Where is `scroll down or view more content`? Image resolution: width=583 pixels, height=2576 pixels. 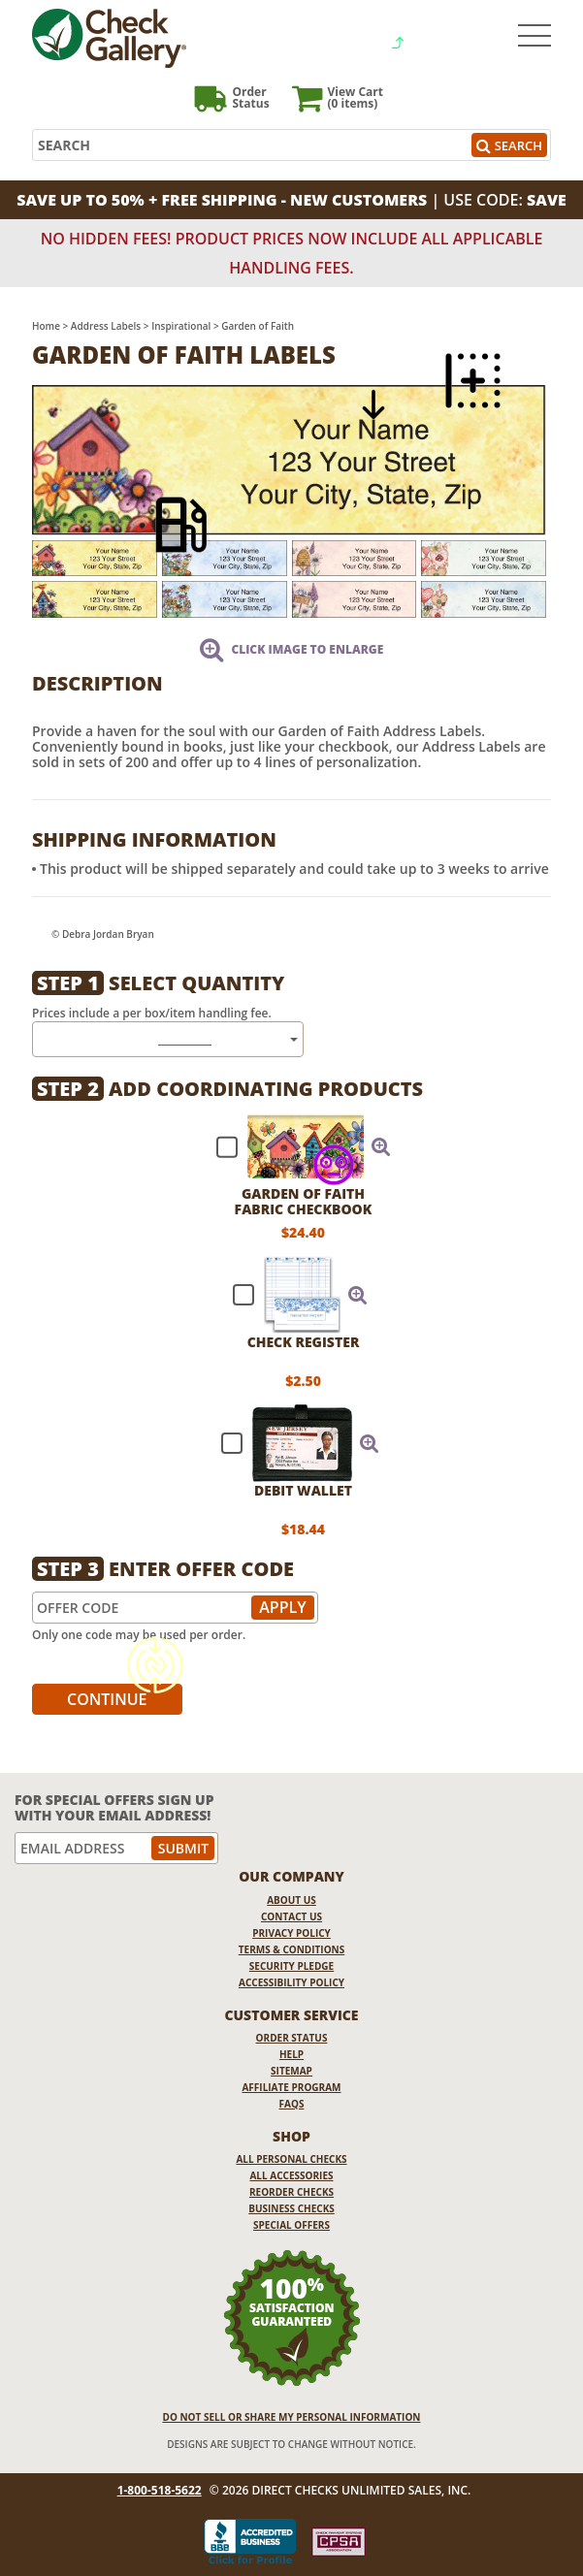
scroll down or view more content is located at coordinates (373, 404).